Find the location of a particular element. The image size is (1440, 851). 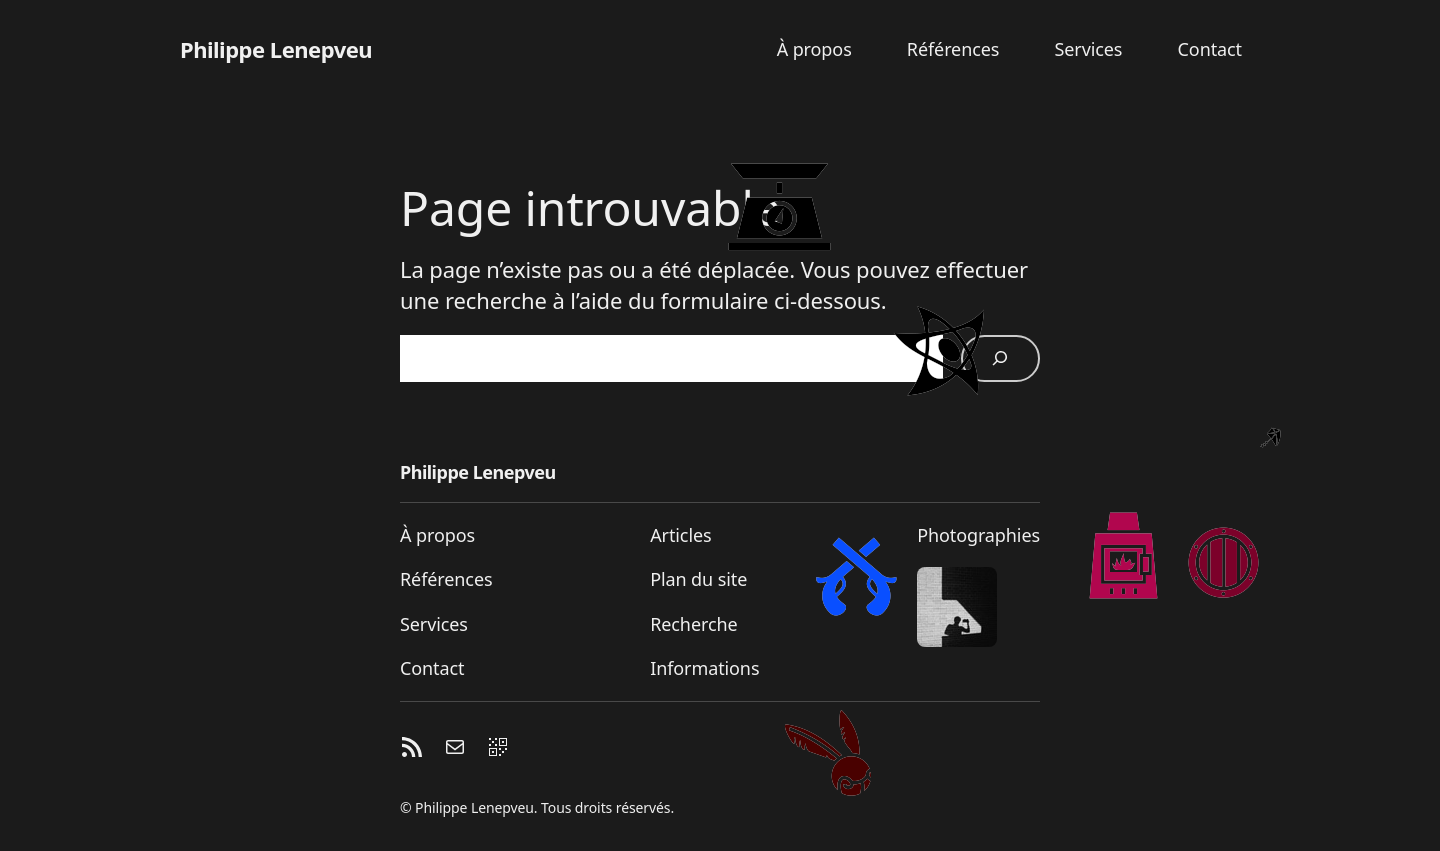

weigh ingredients for a recipe is located at coordinates (779, 195).